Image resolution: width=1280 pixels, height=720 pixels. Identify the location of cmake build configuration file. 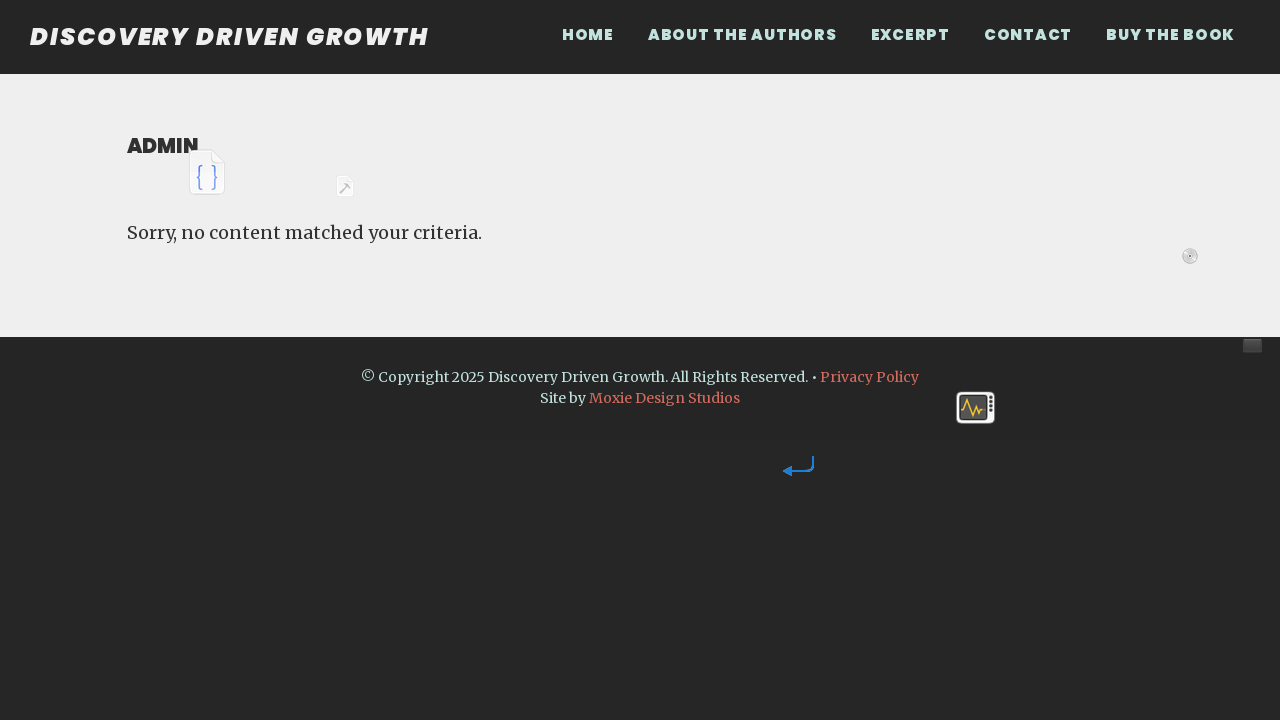
(345, 186).